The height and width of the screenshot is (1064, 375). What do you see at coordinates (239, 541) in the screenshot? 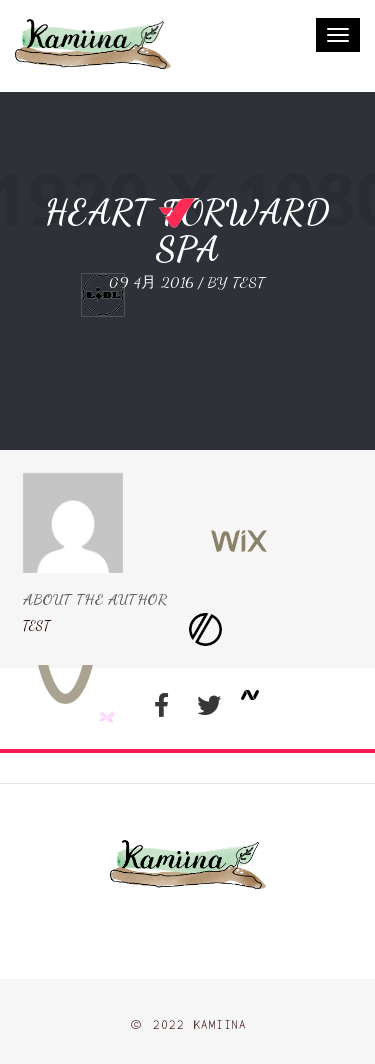
I see `visit or connect to wix website builder` at bounding box center [239, 541].